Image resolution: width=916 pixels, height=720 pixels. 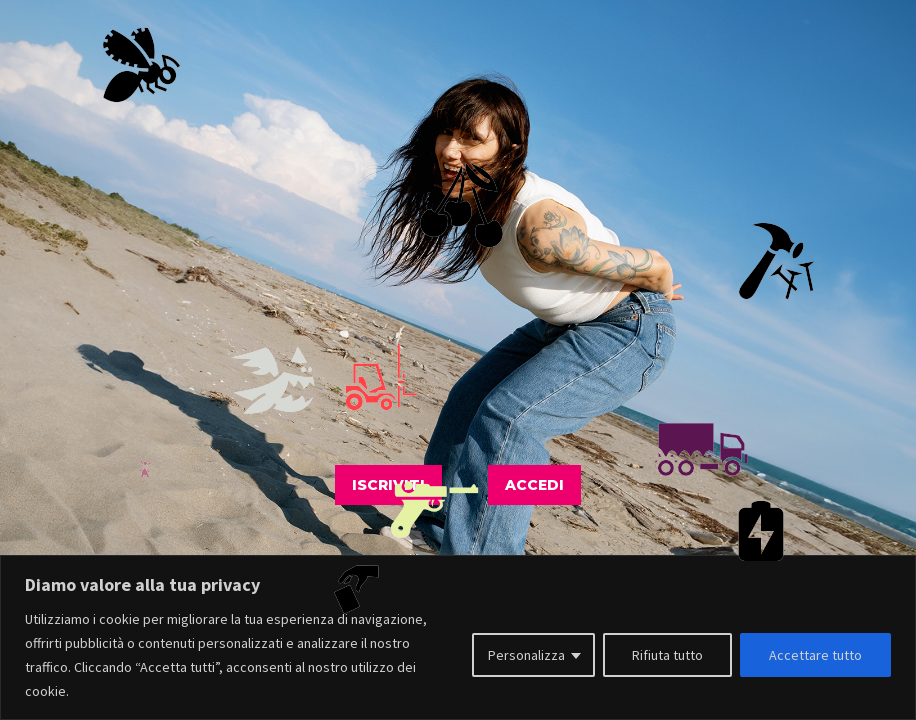 I want to click on ghost character or enemy in a game interface, so click(x=273, y=380).